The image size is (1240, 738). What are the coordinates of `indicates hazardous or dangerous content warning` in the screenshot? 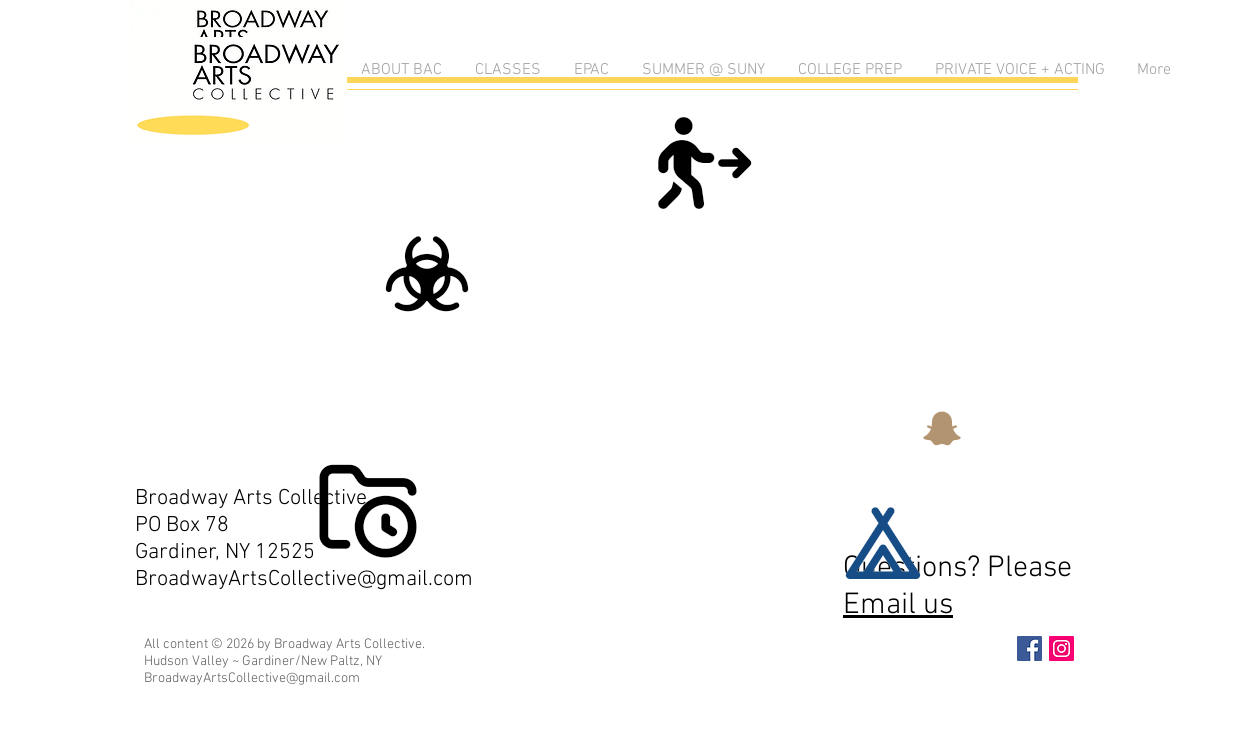 It's located at (427, 276).